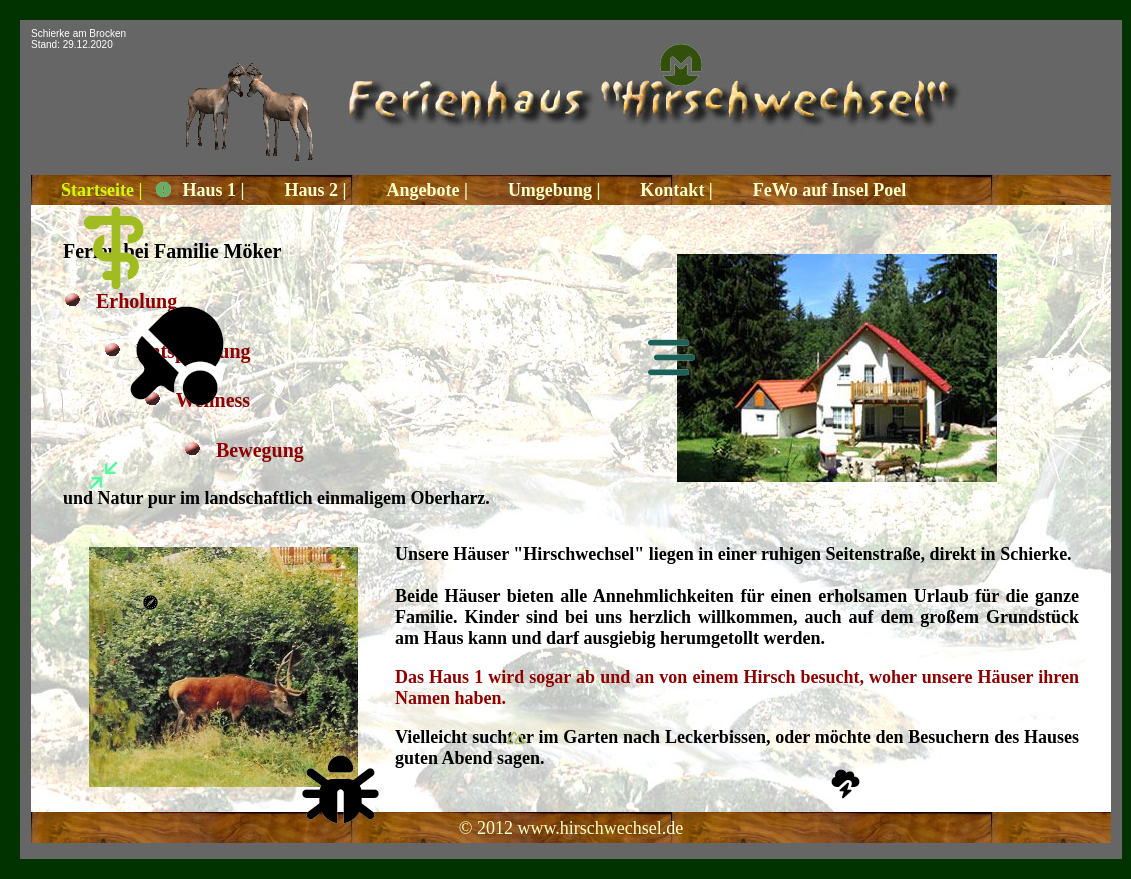 The image size is (1131, 879). I want to click on minimize or collapse the current window, so click(103, 475).